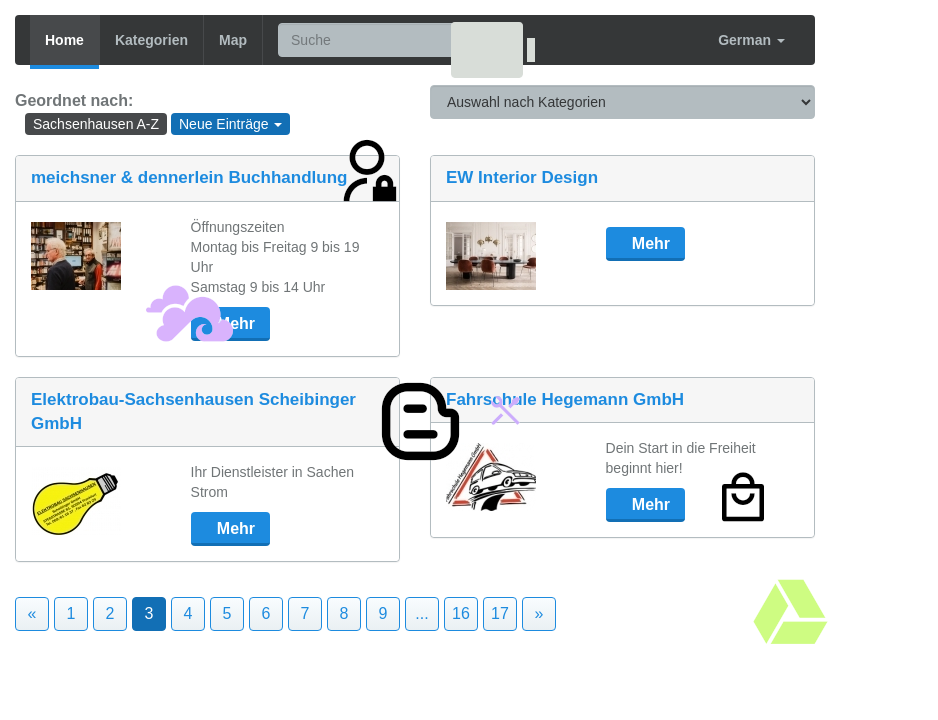 The height and width of the screenshot is (720, 938). What do you see at coordinates (790, 612) in the screenshot?
I see `open Google Drive` at bounding box center [790, 612].